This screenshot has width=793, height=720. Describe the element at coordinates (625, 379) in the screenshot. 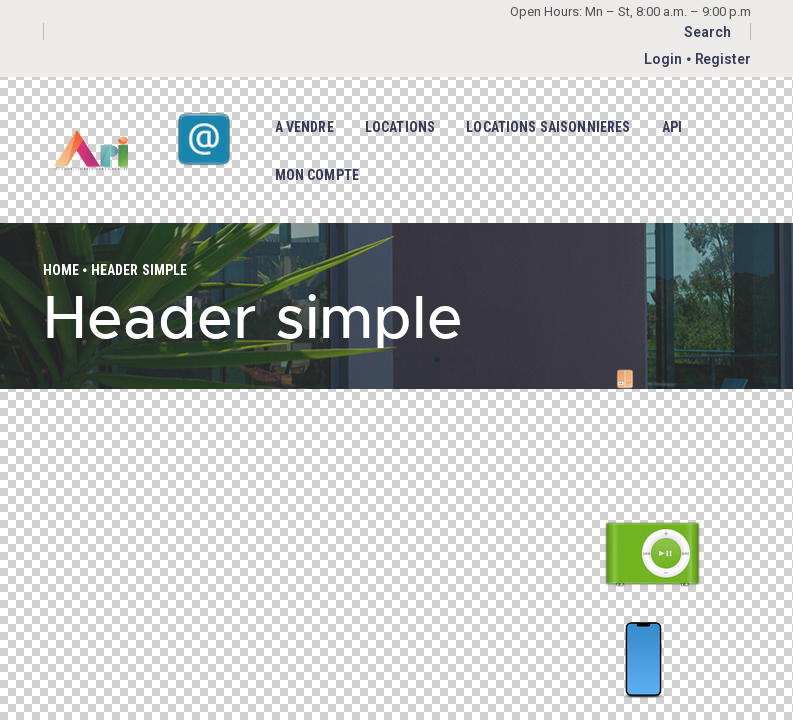

I see `a compressed archive or package file` at that location.